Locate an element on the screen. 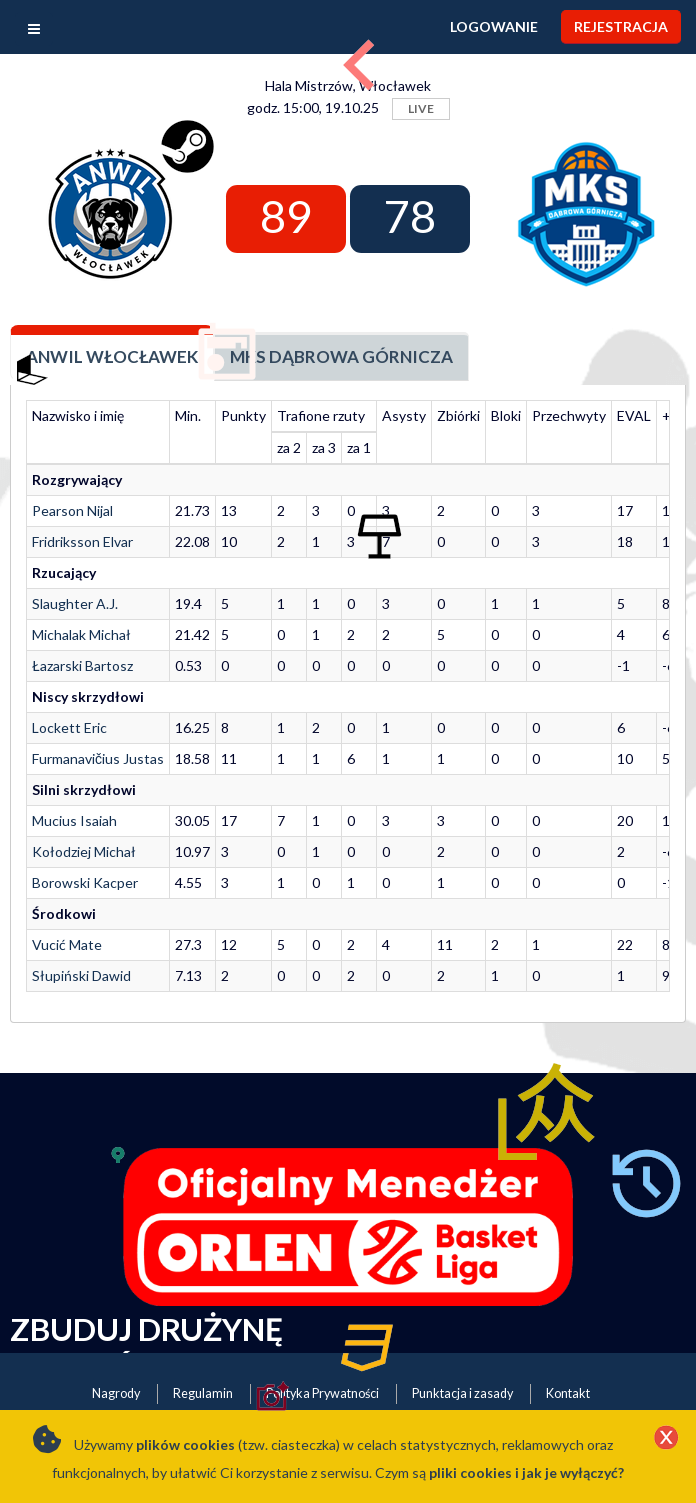  open sourcetree git client is located at coordinates (118, 1155).